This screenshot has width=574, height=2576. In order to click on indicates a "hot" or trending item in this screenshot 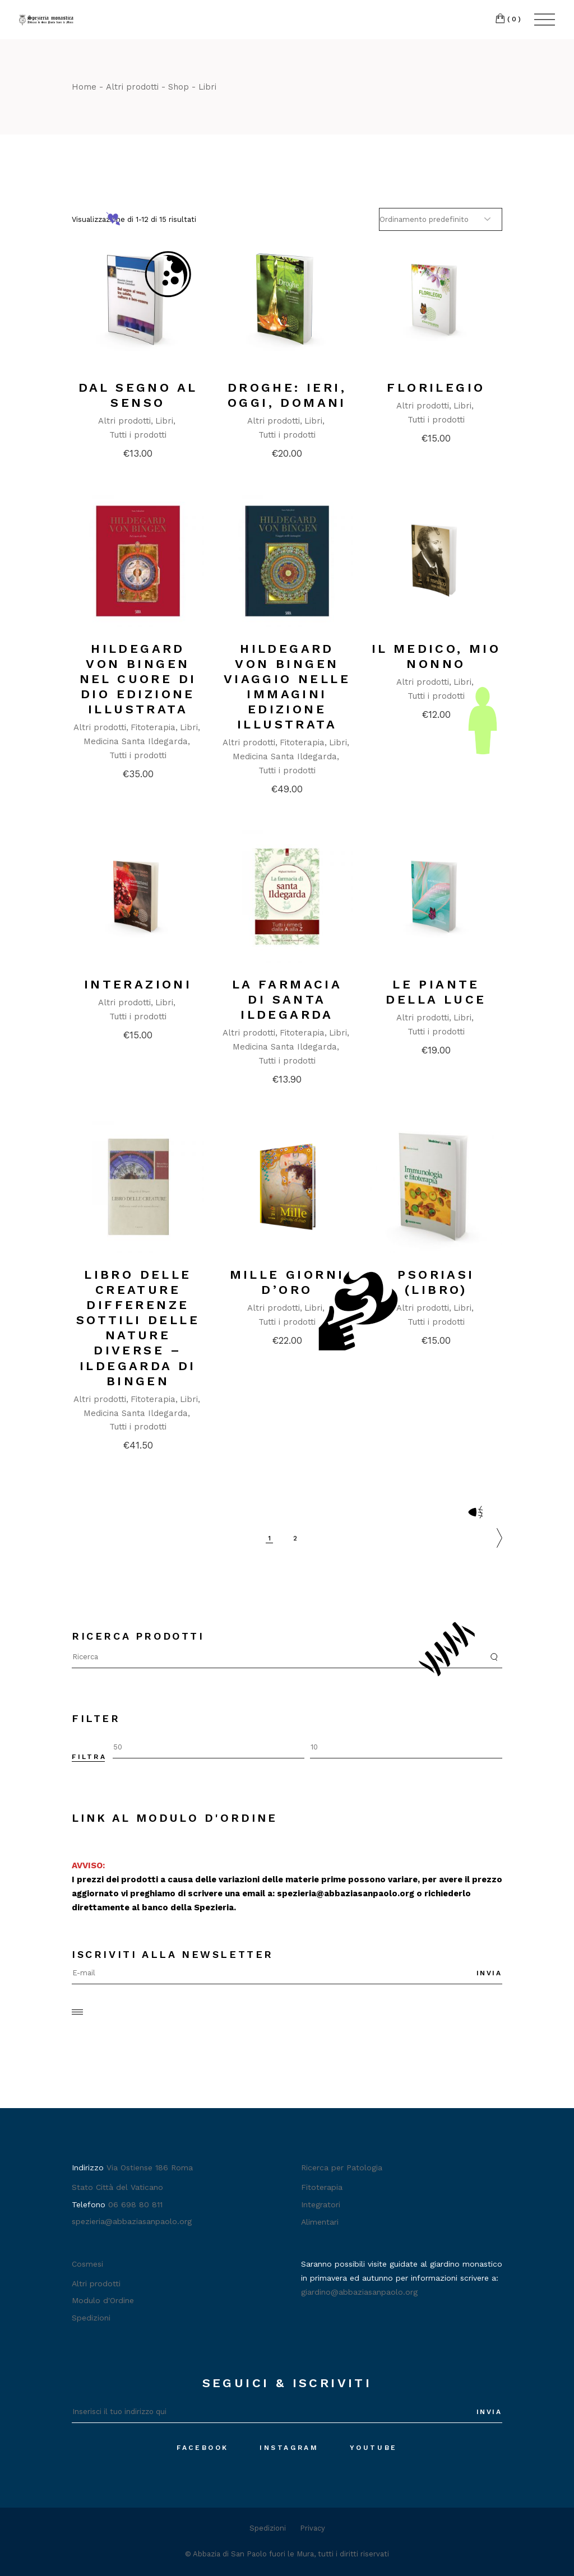, I will do `click(358, 1311)`.